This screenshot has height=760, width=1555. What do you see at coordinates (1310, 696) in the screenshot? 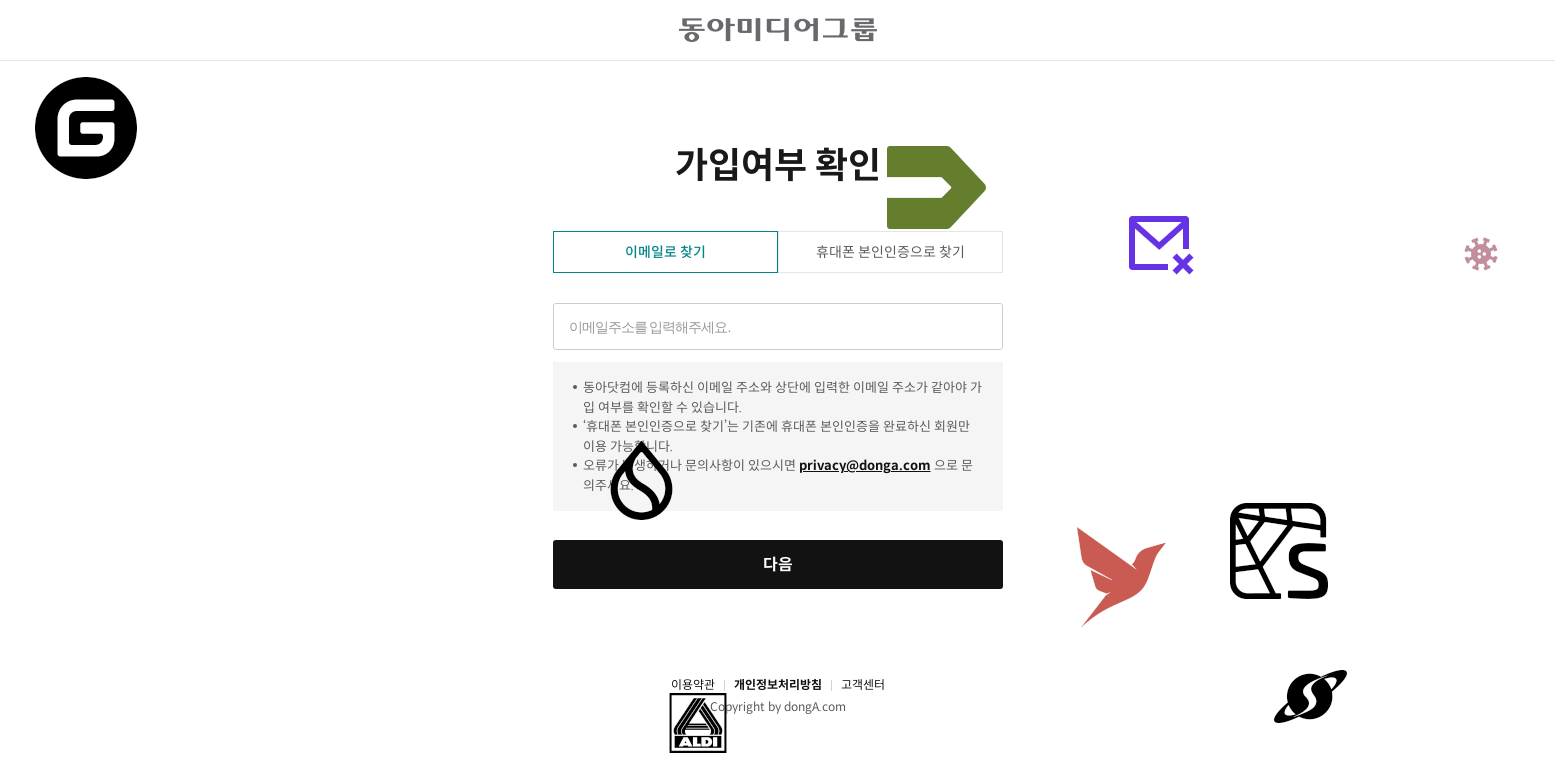
I see `stardock software company logo` at bounding box center [1310, 696].